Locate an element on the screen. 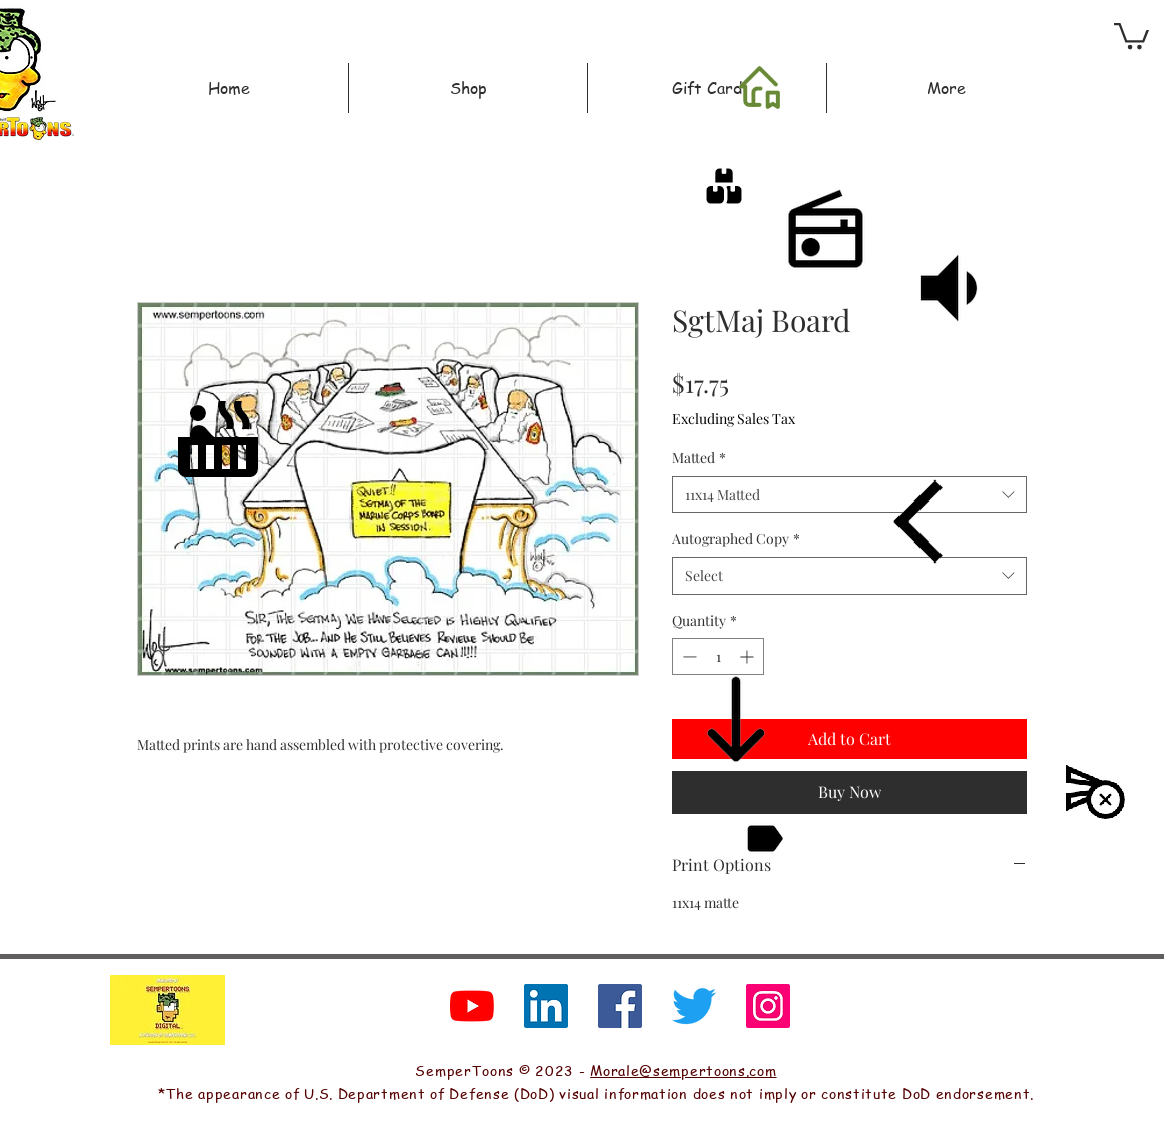 Image resolution: width=1164 pixels, height=1125 pixels. cancel a scheduled message is located at coordinates (1094, 788).